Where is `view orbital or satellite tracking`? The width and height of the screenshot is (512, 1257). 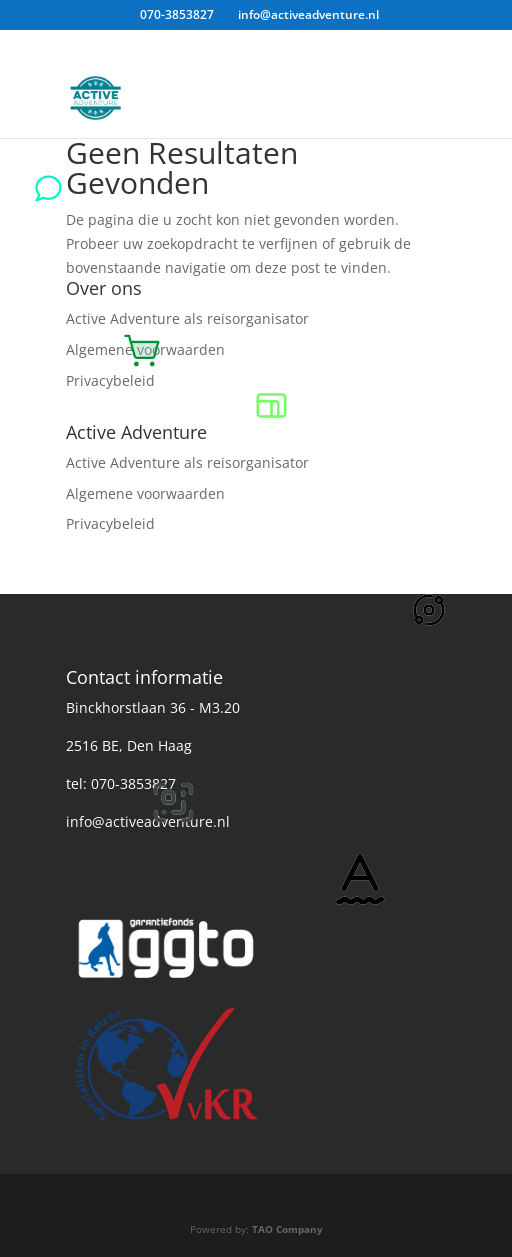 view orbital or satellite tracking is located at coordinates (429, 610).